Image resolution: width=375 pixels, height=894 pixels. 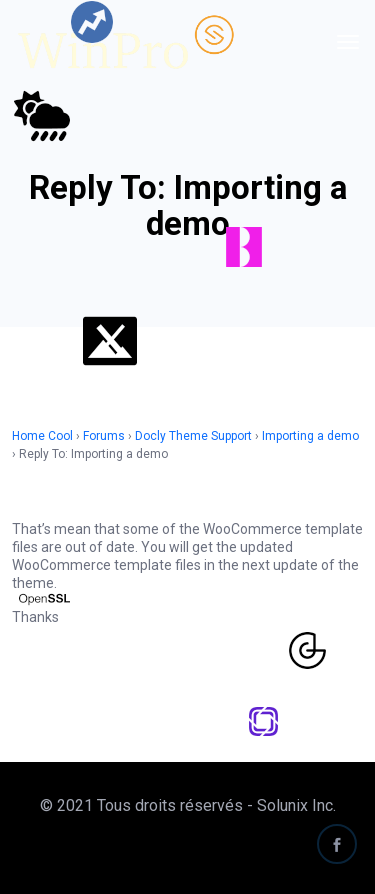 I want to click on Prismic CMS logo, so click(x=263, y=721).